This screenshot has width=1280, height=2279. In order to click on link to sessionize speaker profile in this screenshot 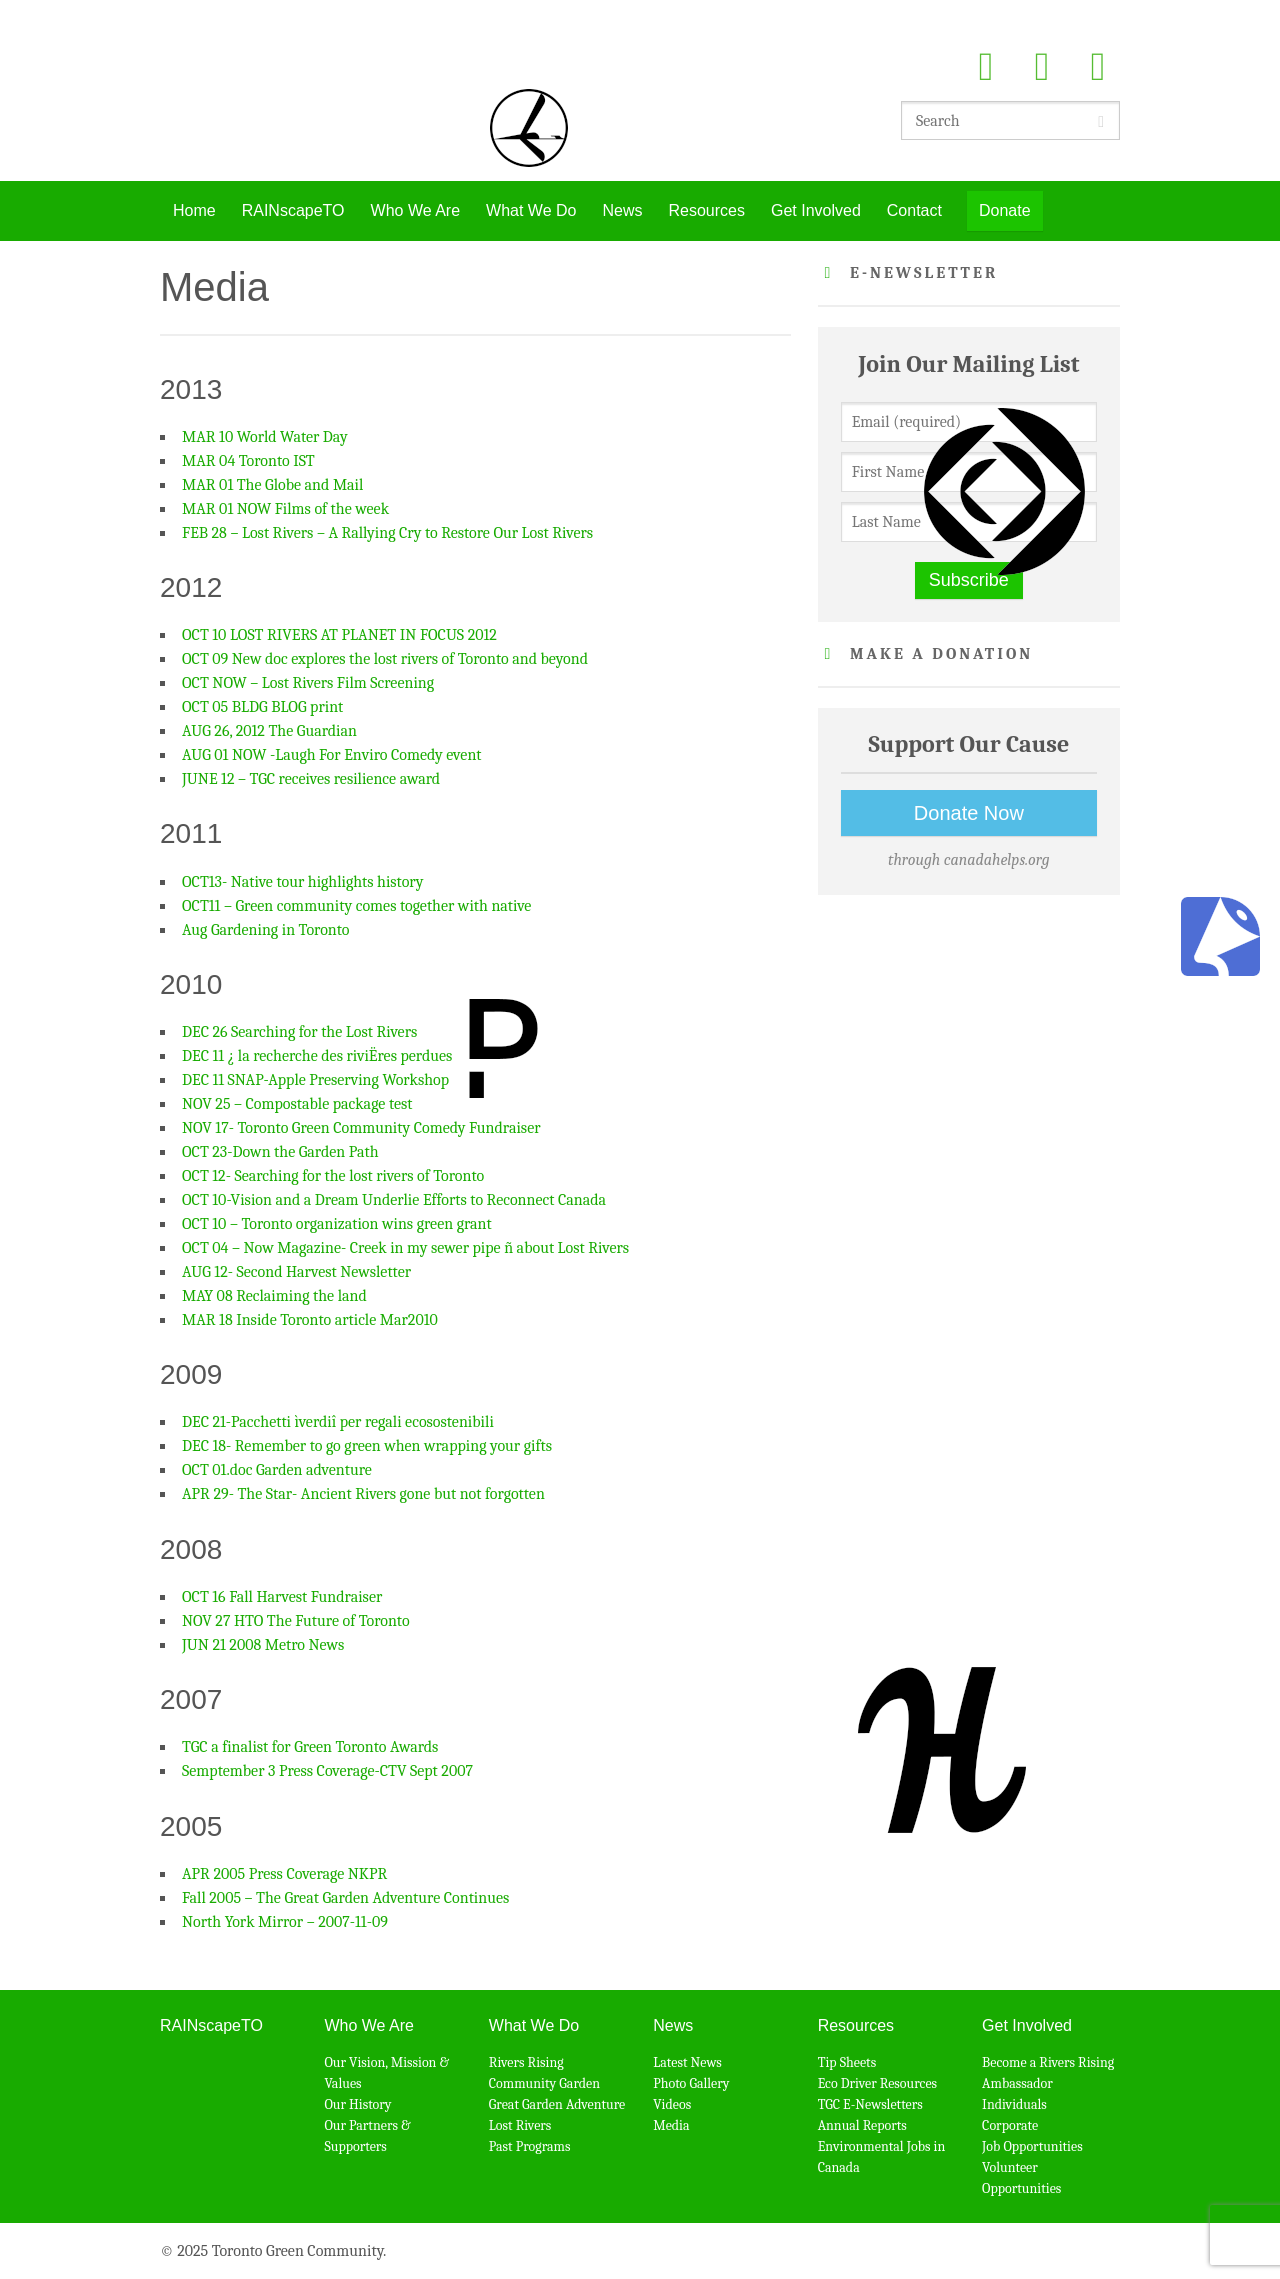, I will do `click(1220, 936)`.